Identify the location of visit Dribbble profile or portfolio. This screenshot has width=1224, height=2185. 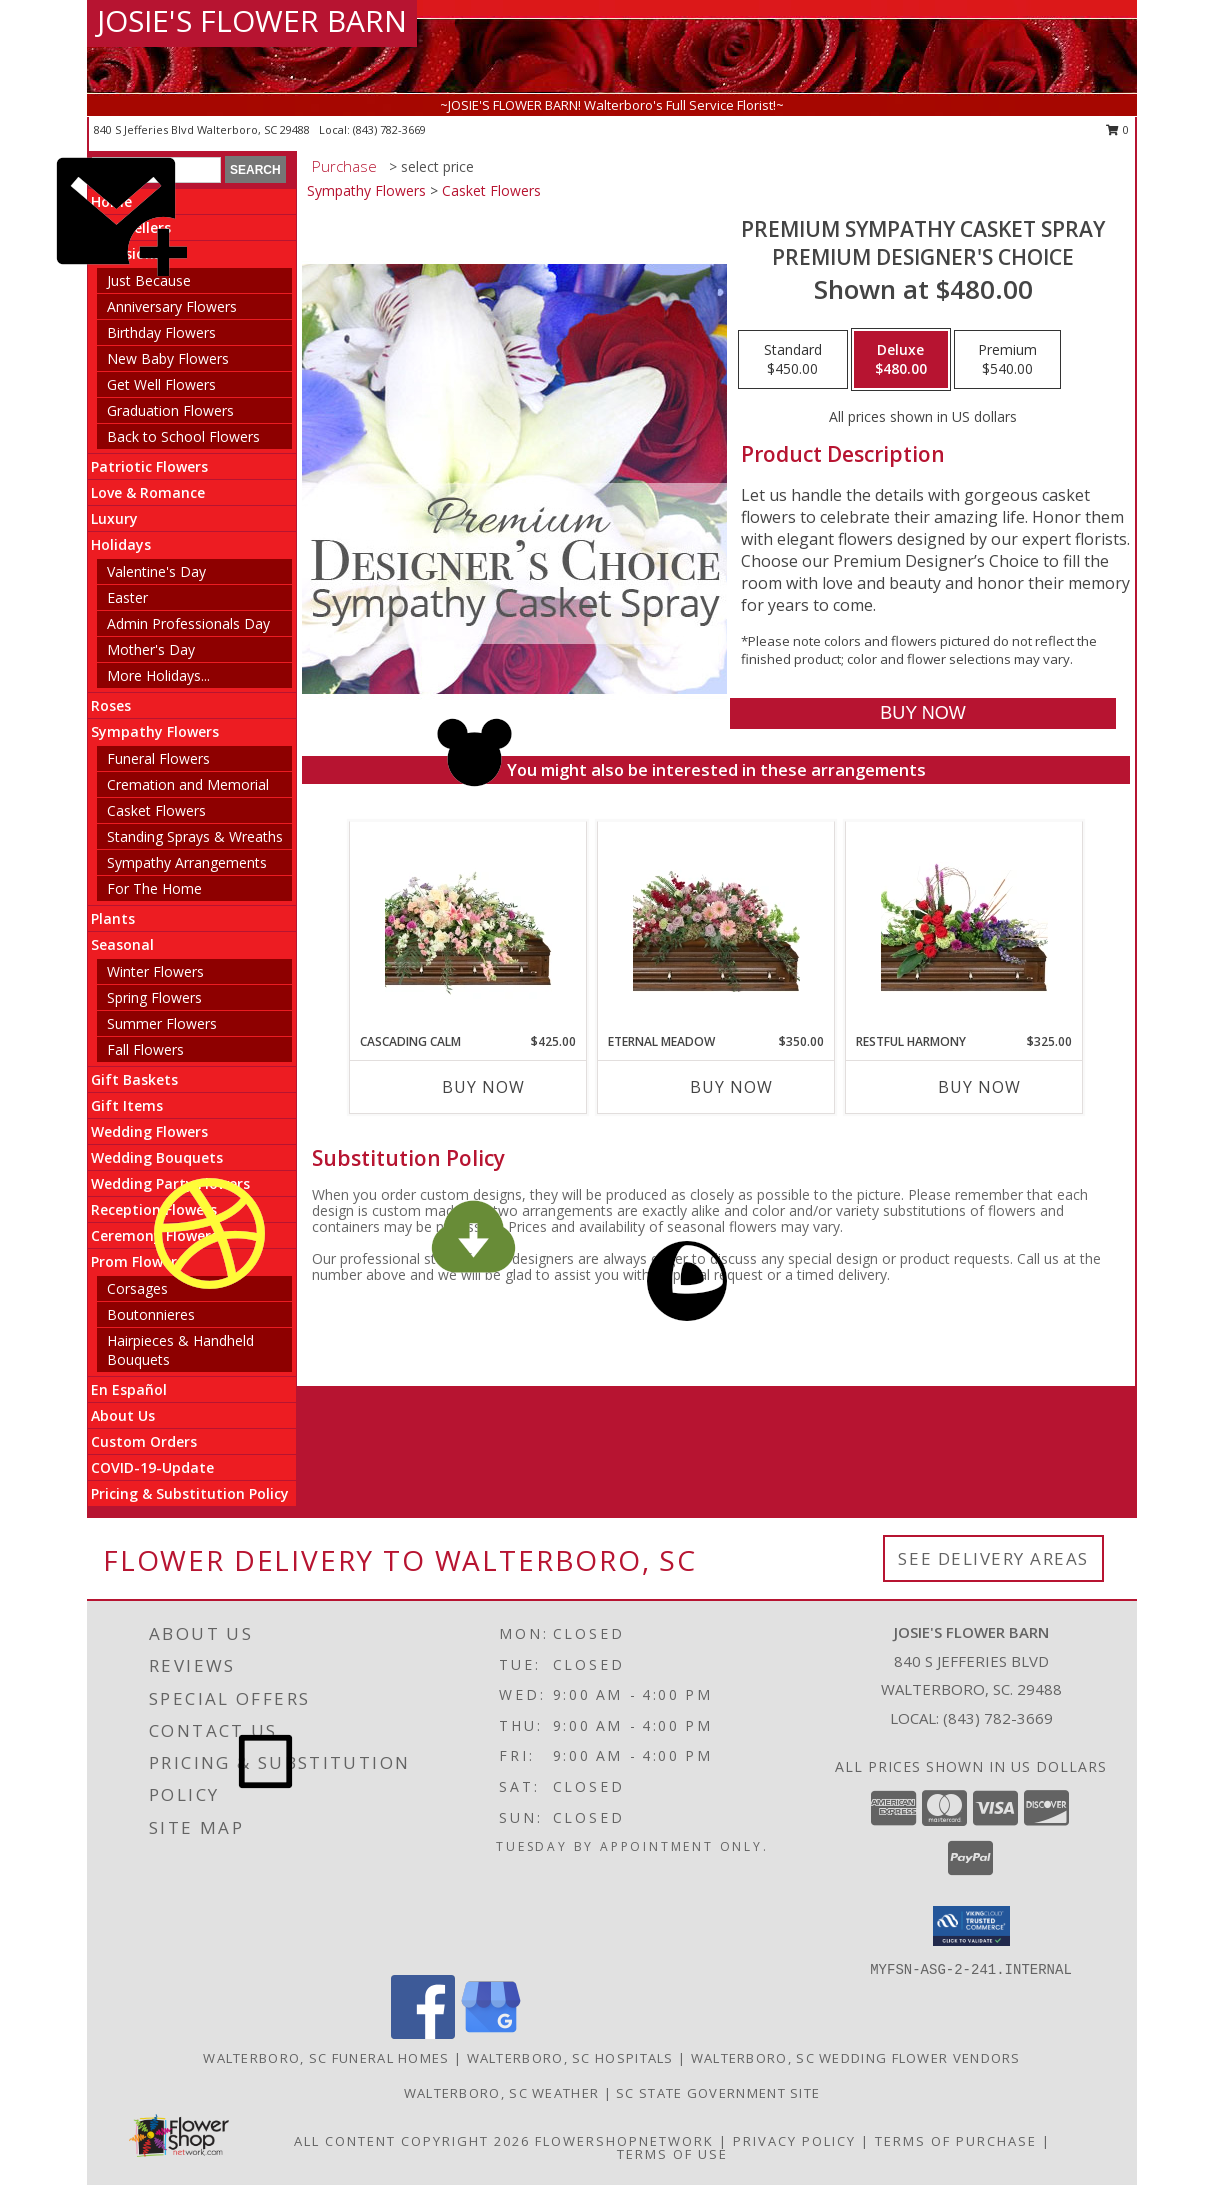
(209, 1233).